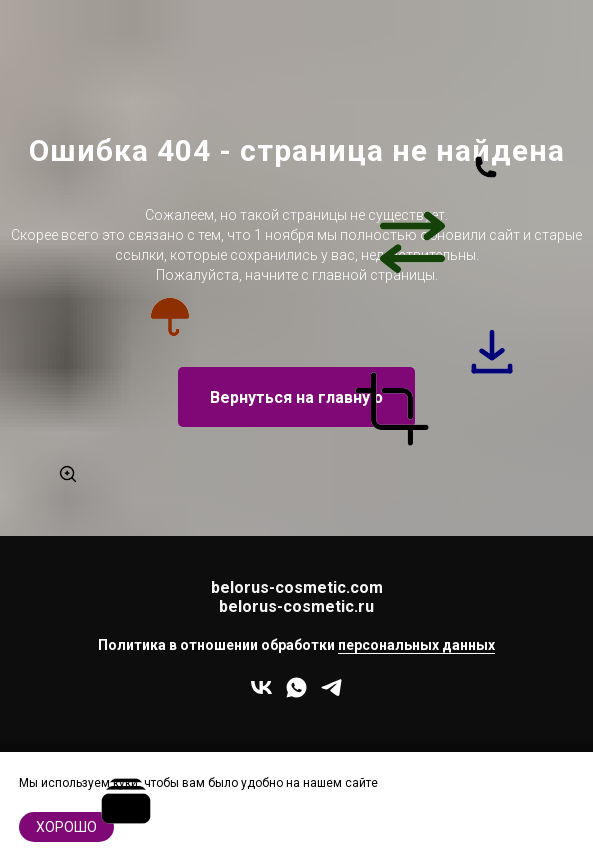  What do you see at coordinates (68, 474) in the screenshot?
I see `zoom in on content` at bounding box center [68, 474].